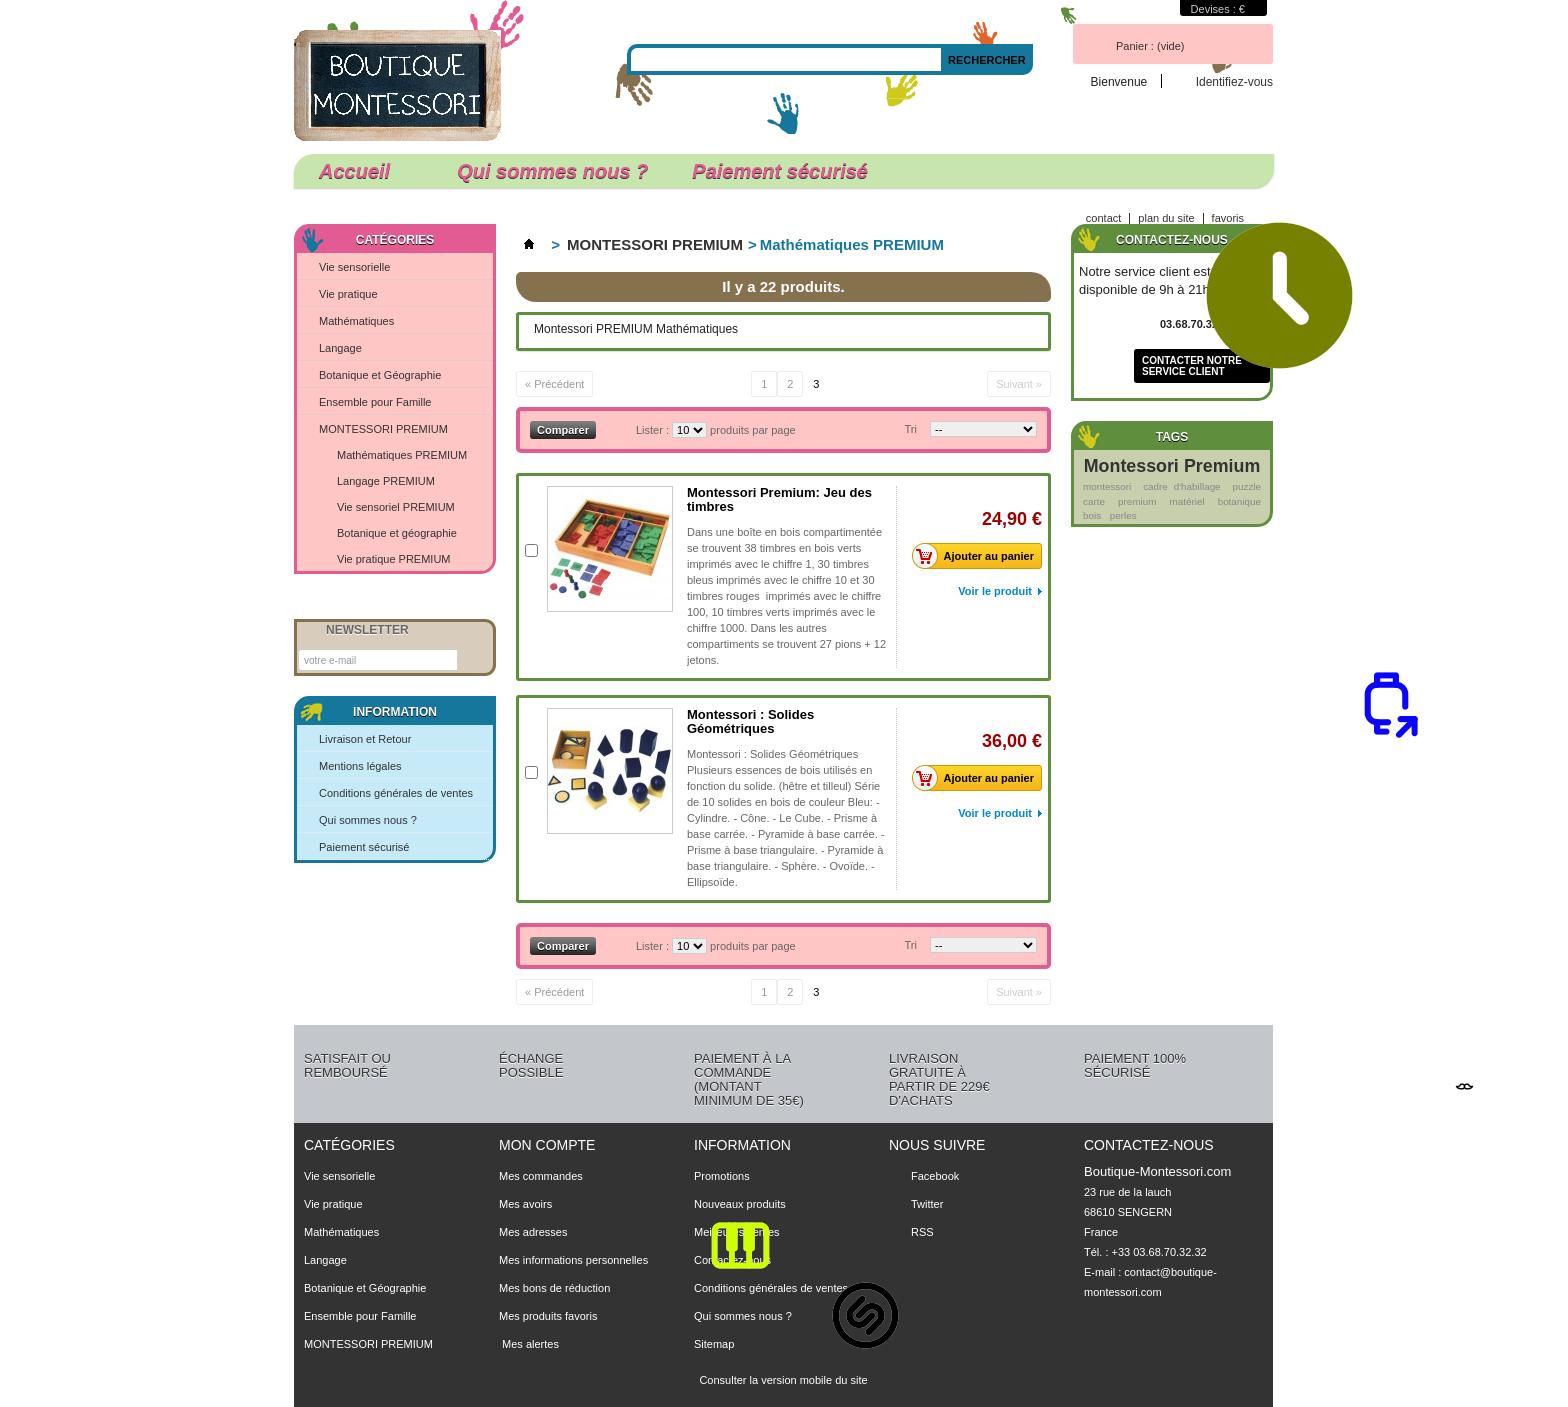 The width and height of the screenshot is (1568, 1407). Describe the element at coordinates (740, 1245) in the screenshot. I see `open piano or keyboard instrument app` at that location.